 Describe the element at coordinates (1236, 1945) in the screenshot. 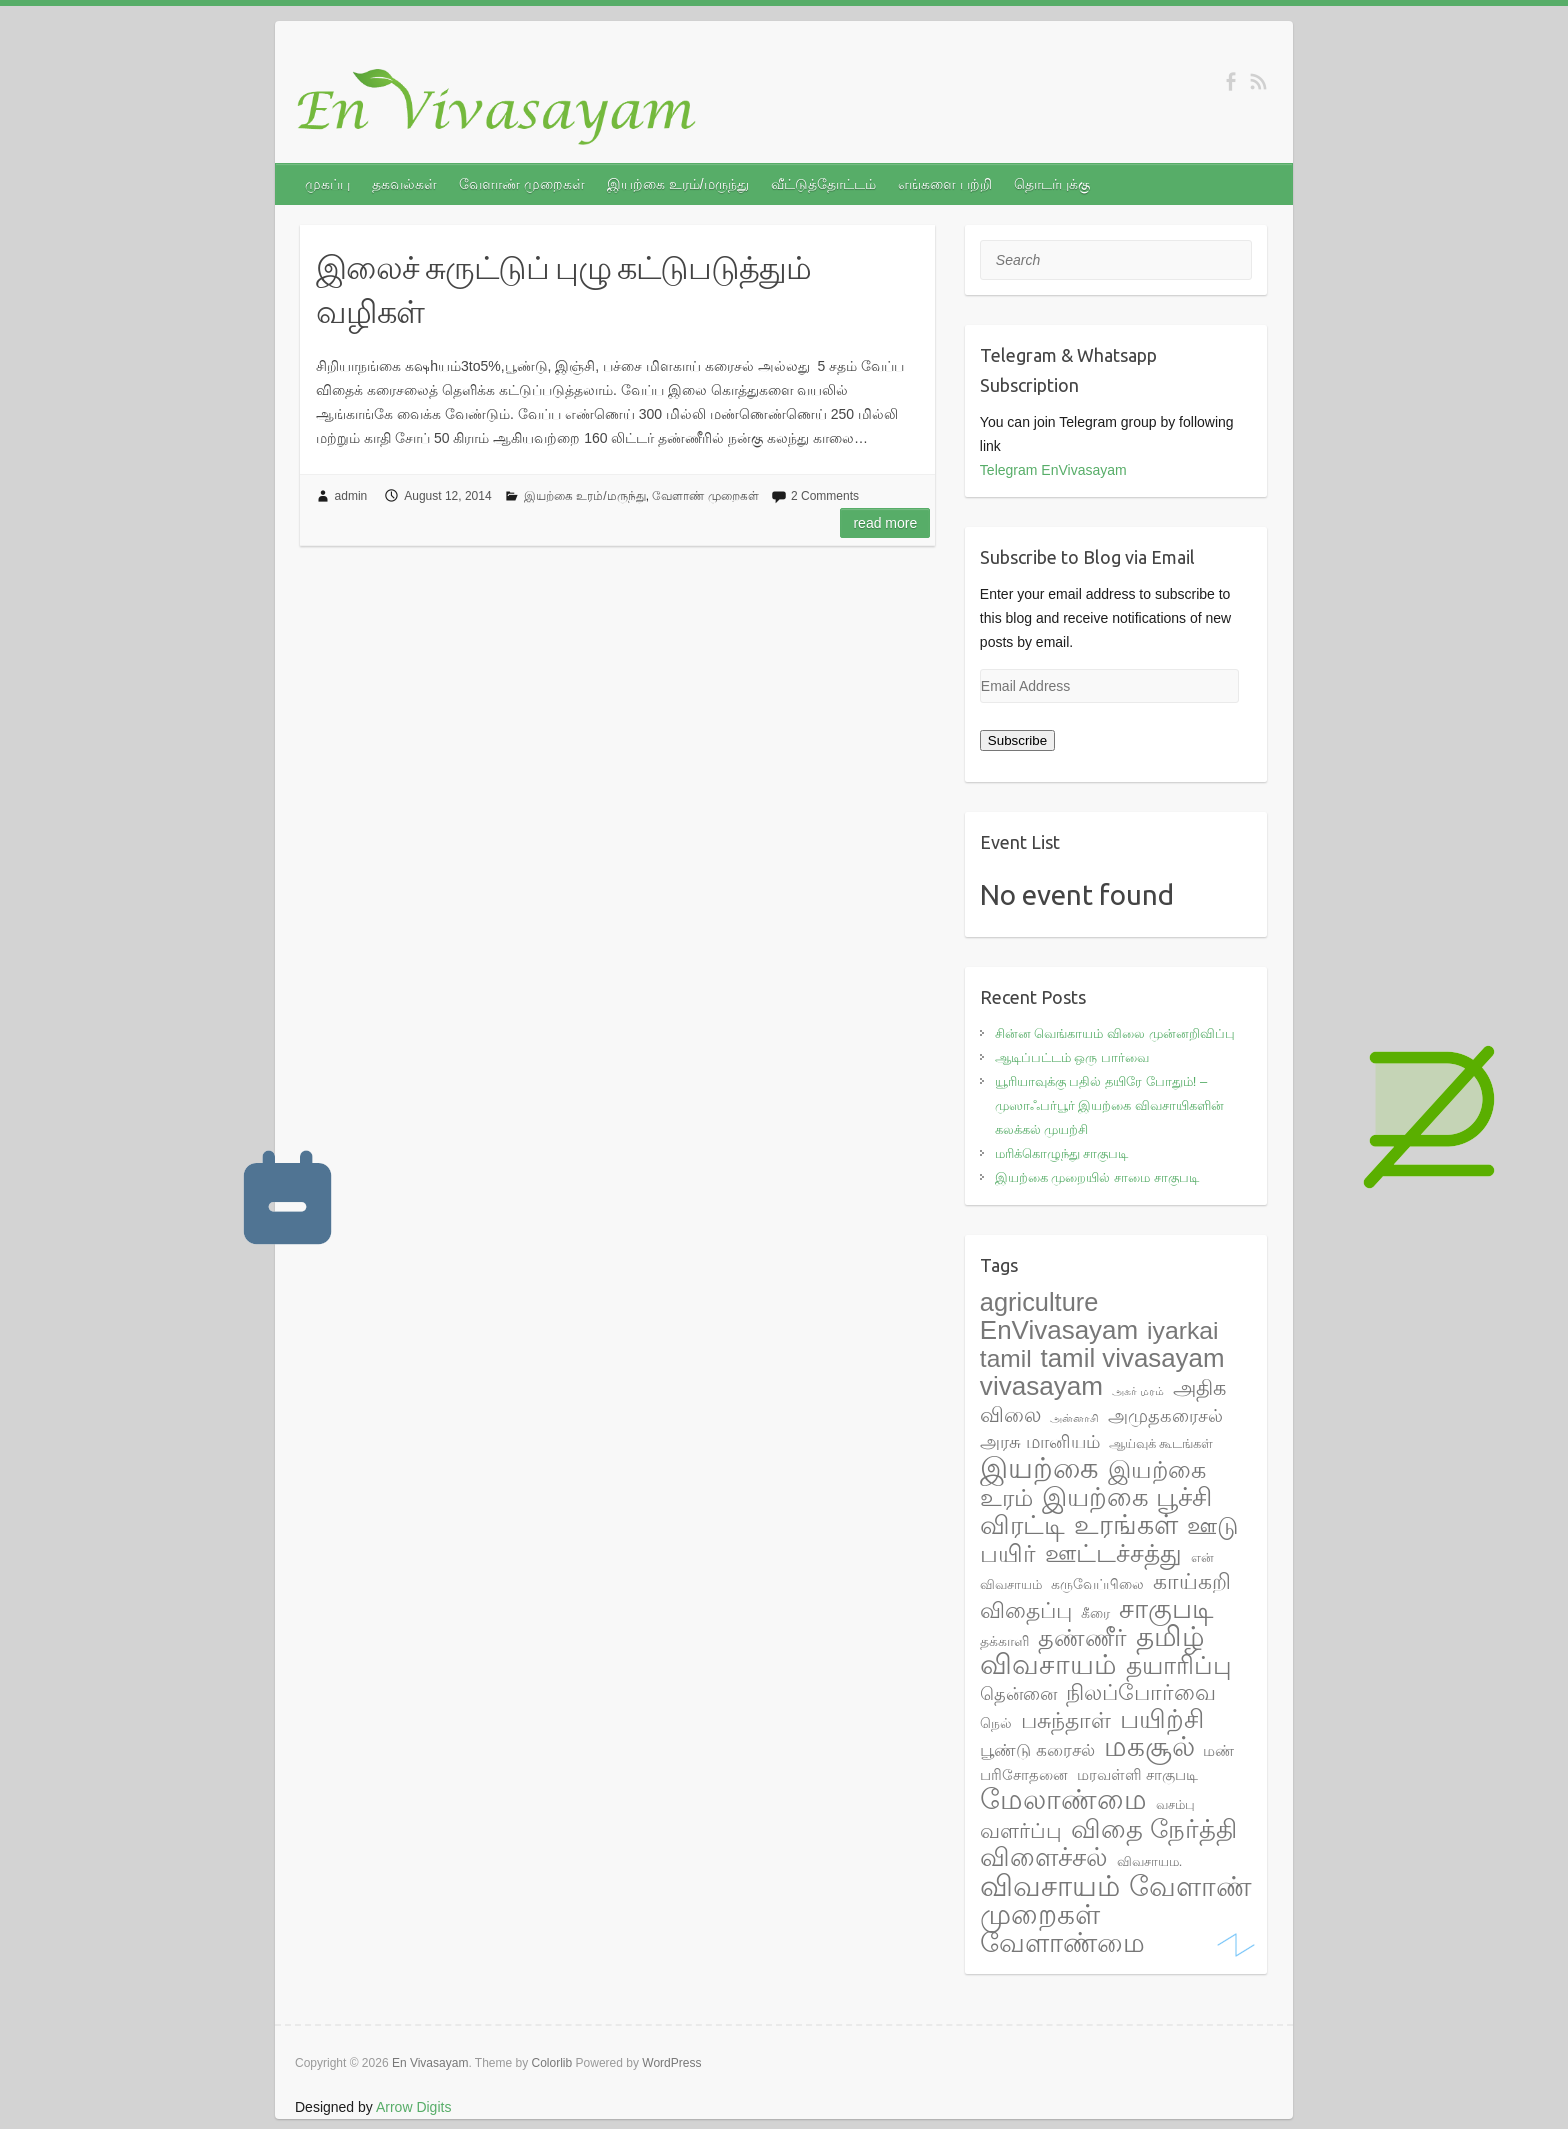

I see `select sawtooth waveform in audio synthesizer` at that location.